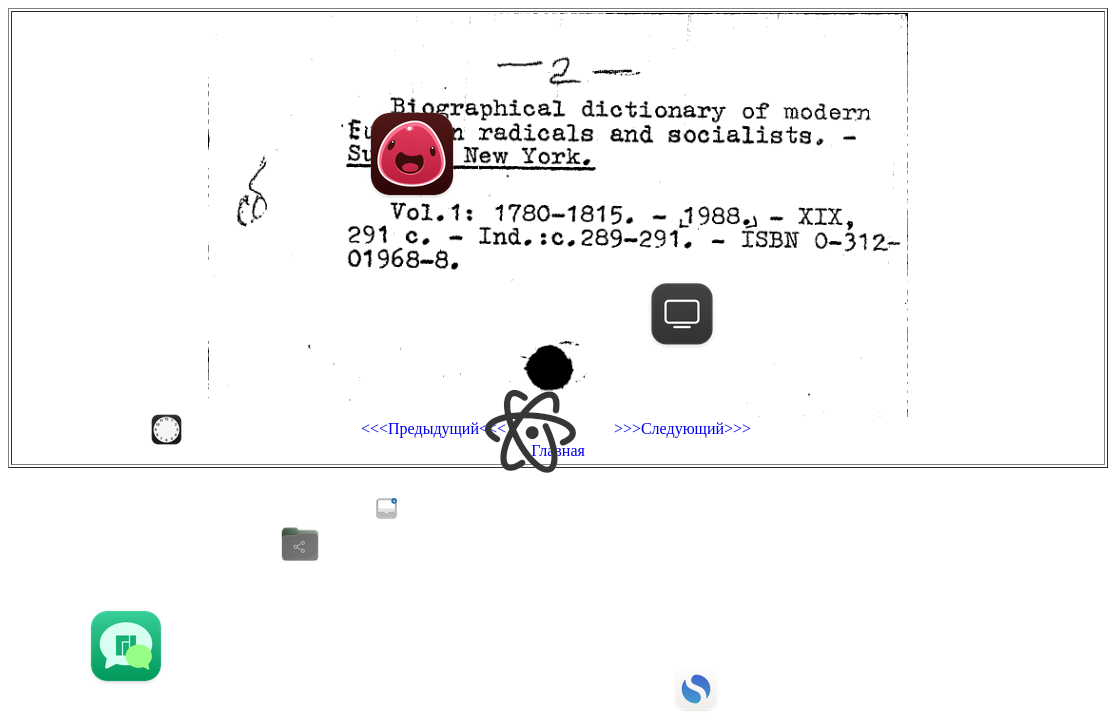 The width and height of the screenshot is (1108, 720). I want to click on open simplenote app, so click(696, 689).